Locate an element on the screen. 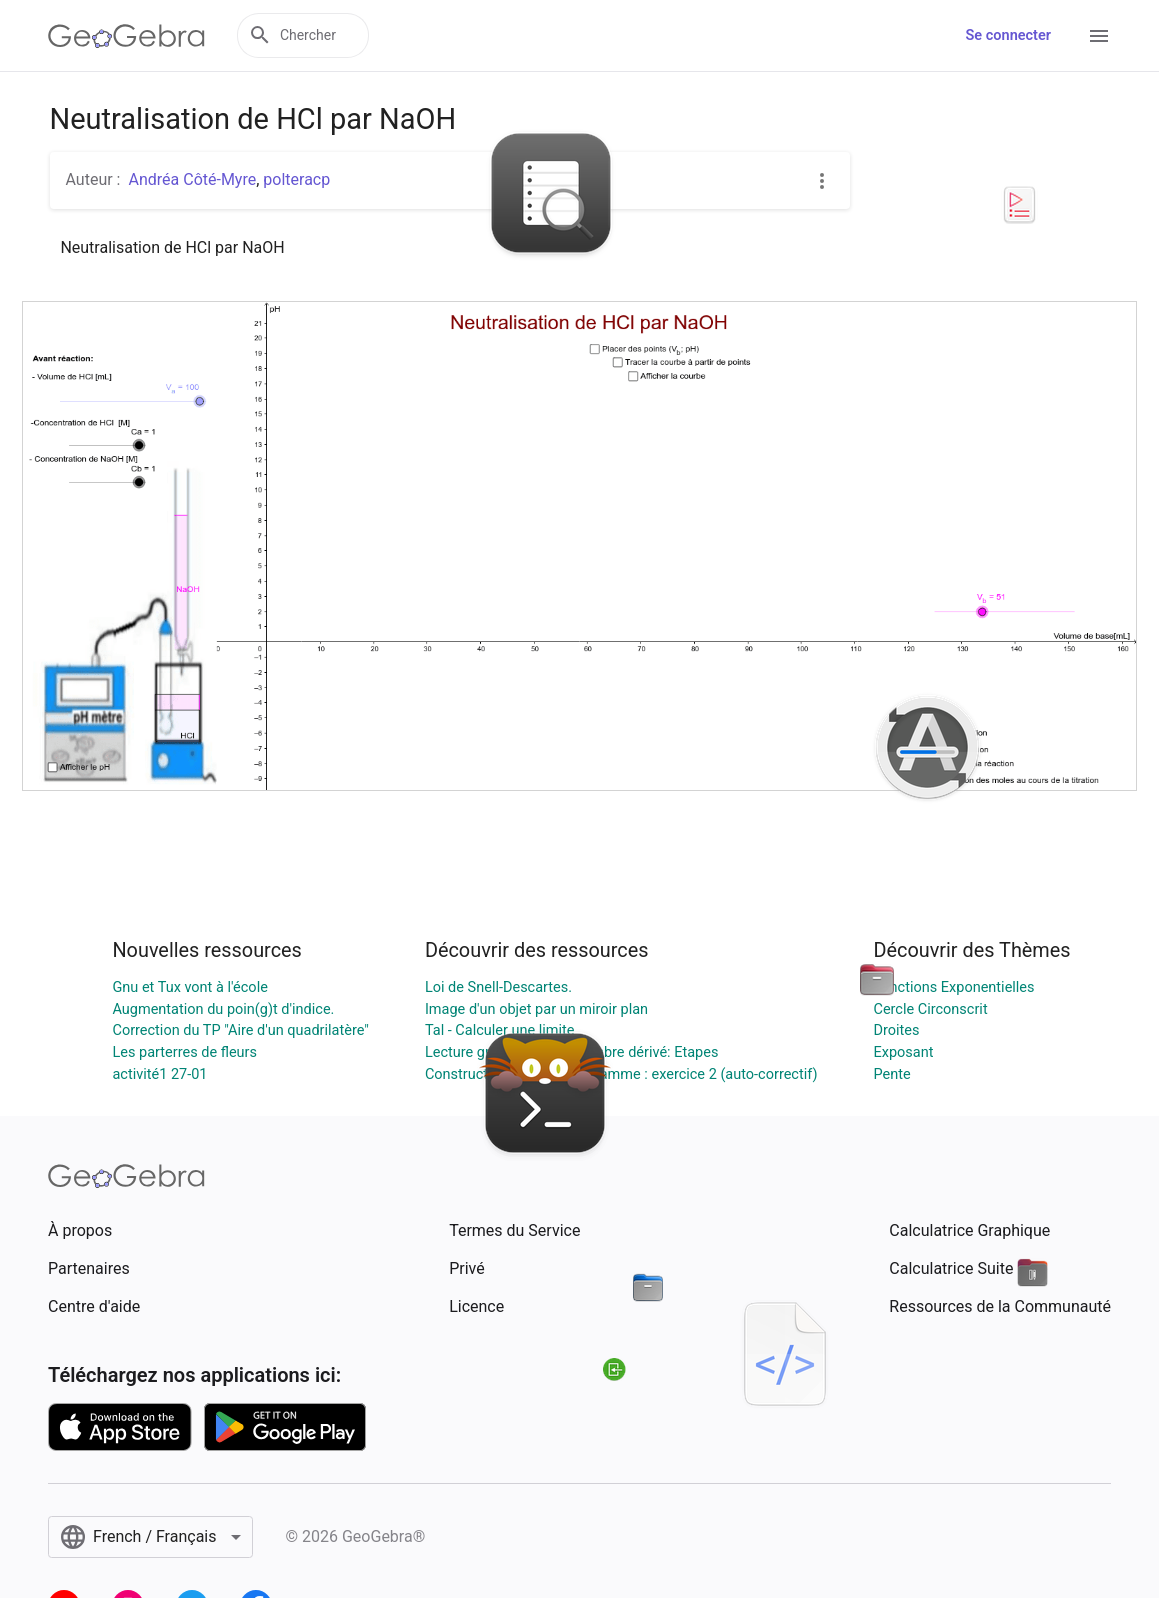 The width and height of the screenshot is (1159, 1598). open the file manager is located at coordinates (877, 979).